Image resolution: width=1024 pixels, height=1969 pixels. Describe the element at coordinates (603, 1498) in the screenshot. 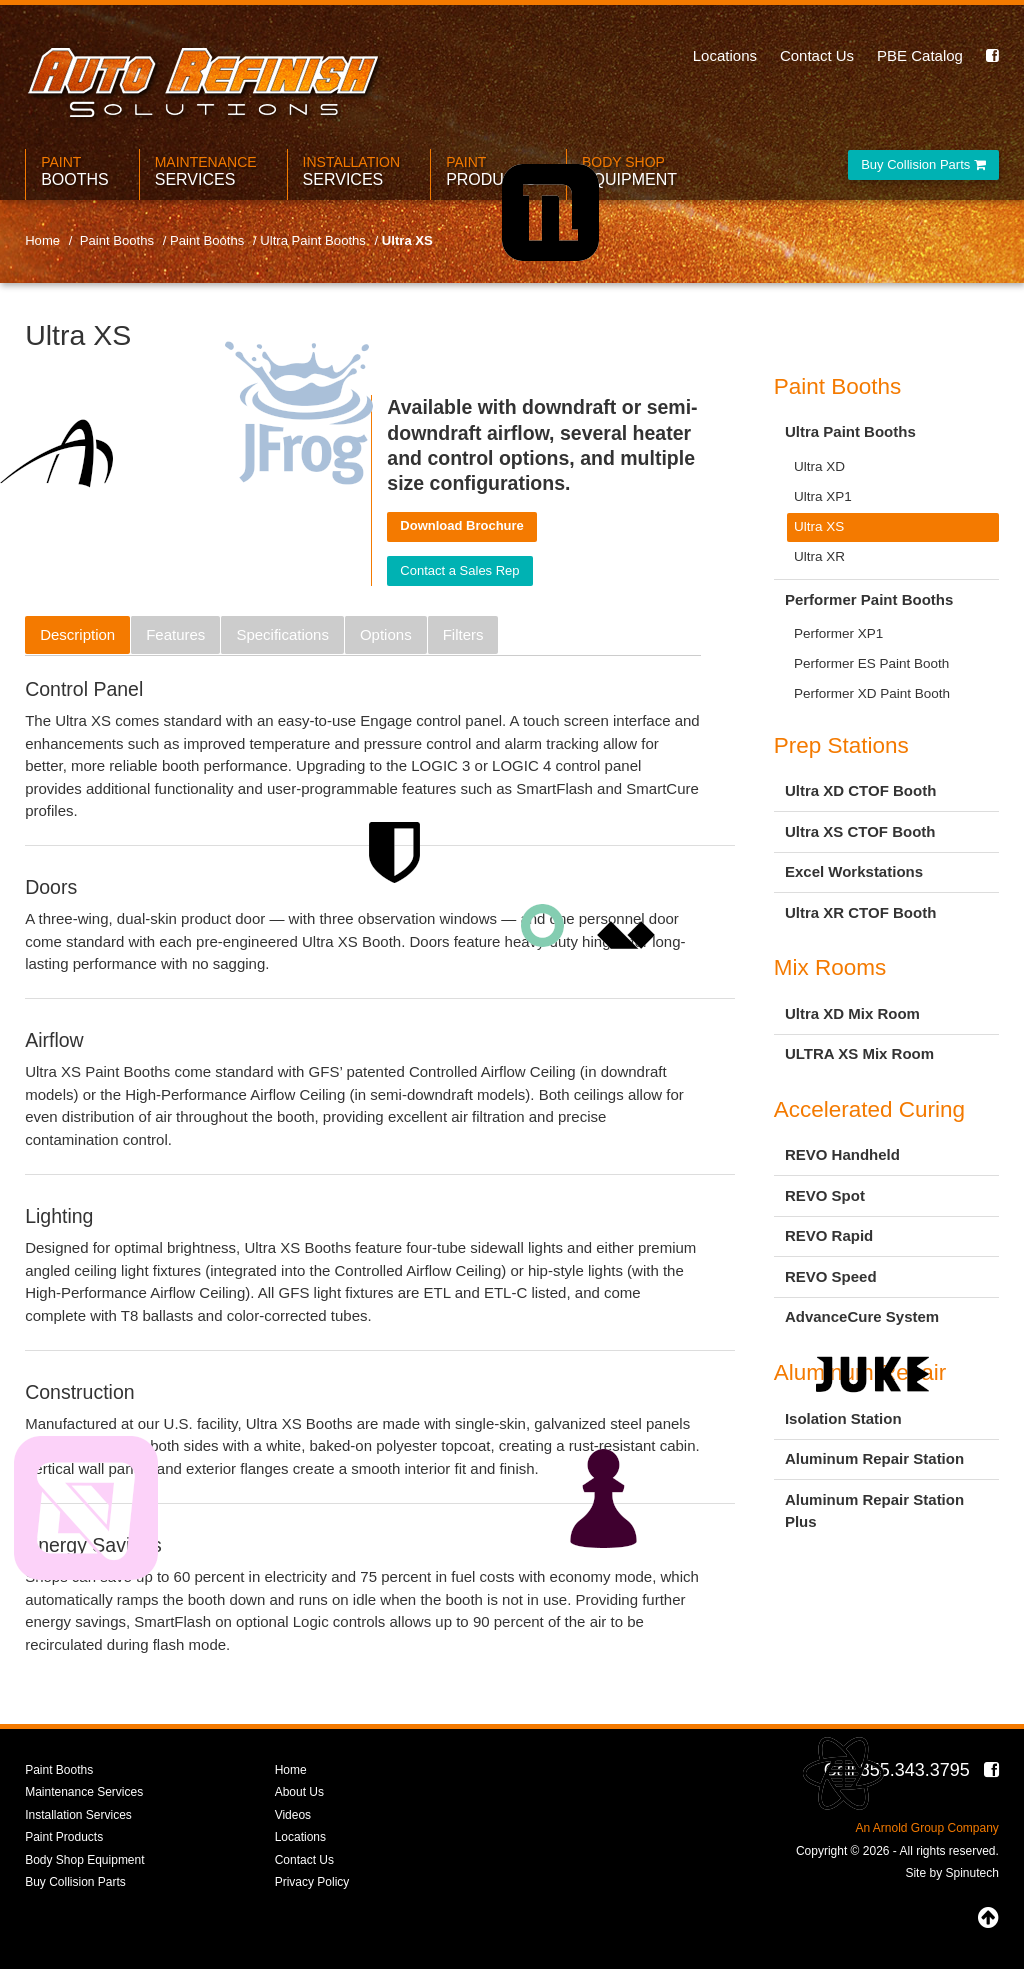

I see `open chess.com app` at that location.